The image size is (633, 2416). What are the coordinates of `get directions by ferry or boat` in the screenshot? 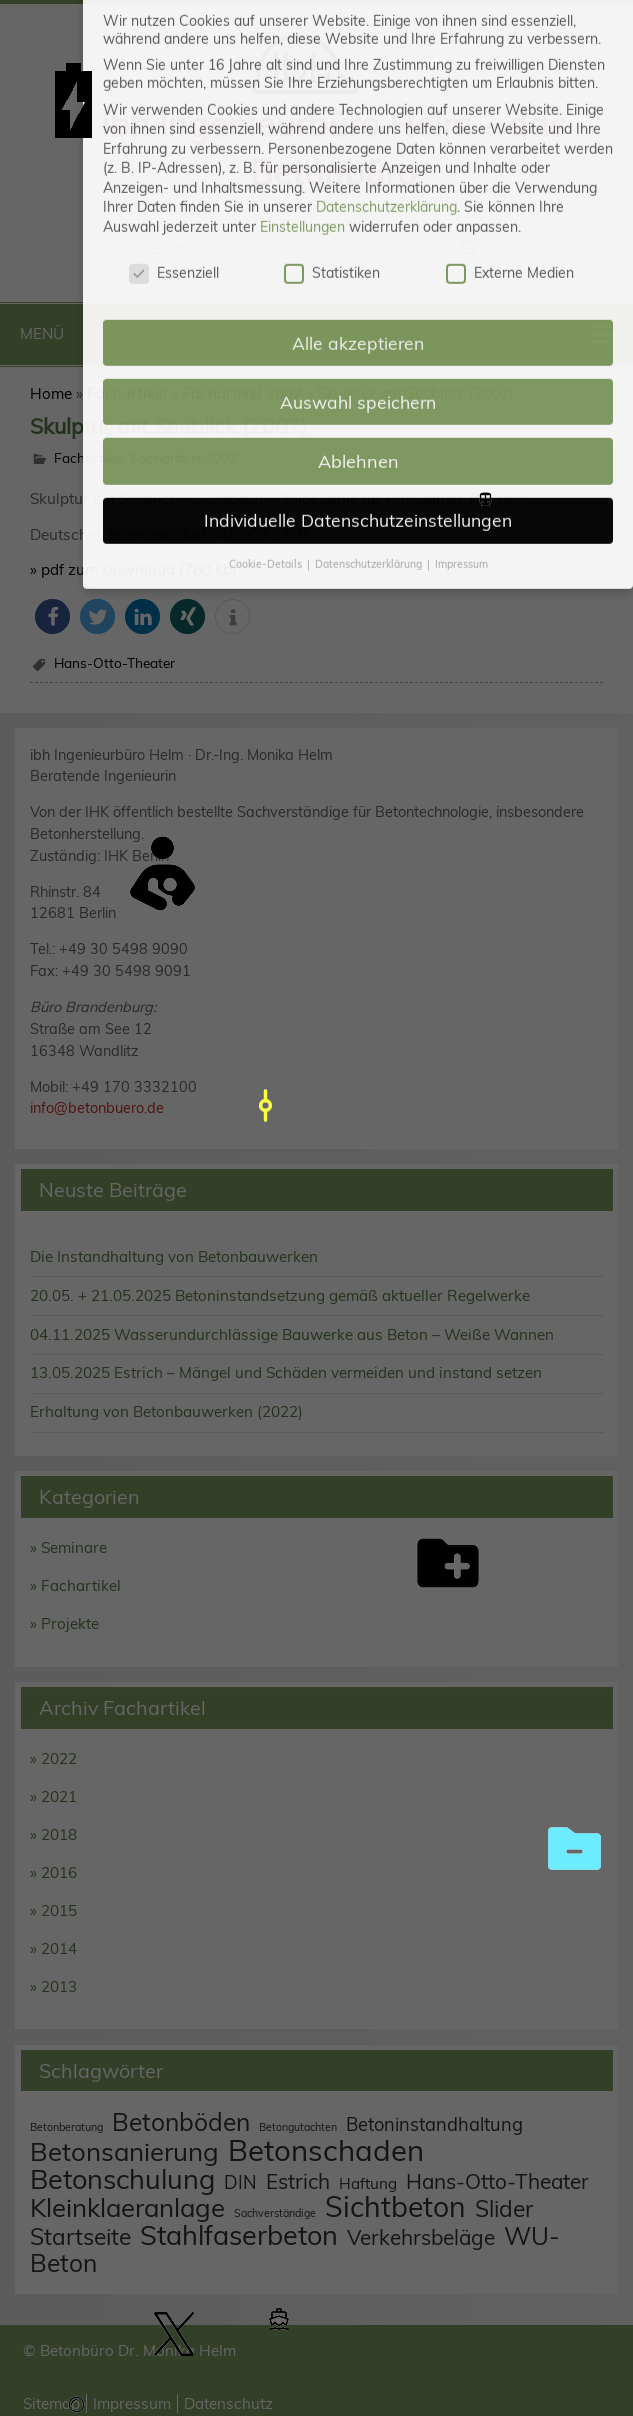 It's located at (279, 2319).